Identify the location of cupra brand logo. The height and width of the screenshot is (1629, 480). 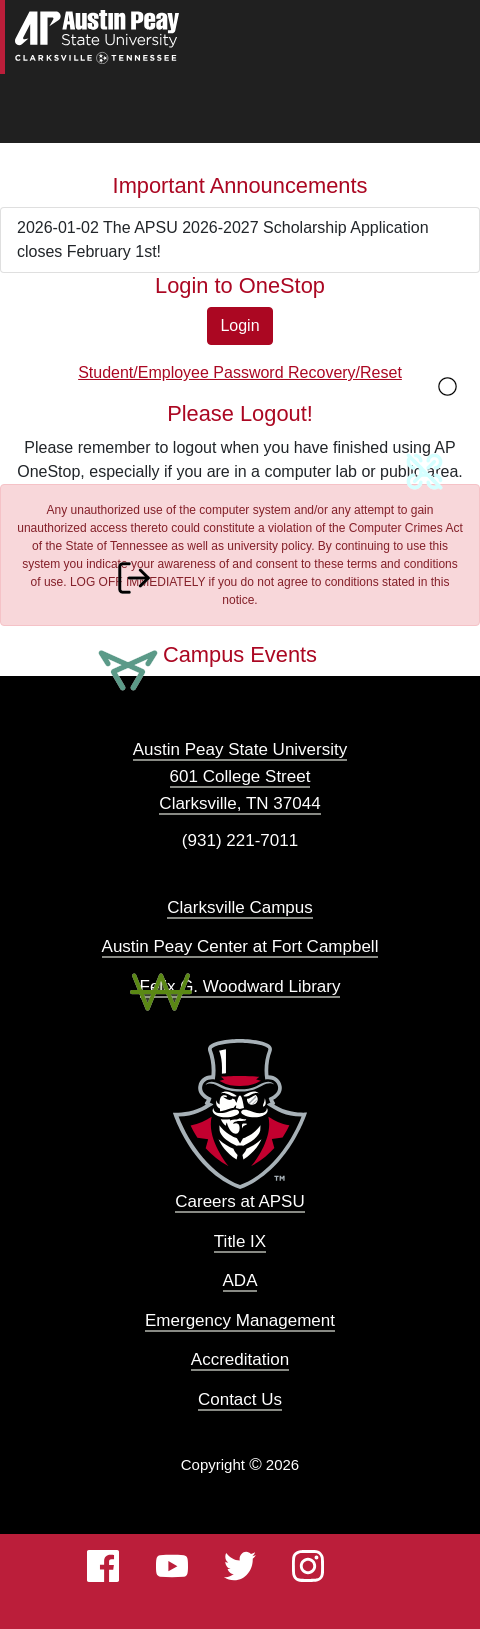
(128, 669).